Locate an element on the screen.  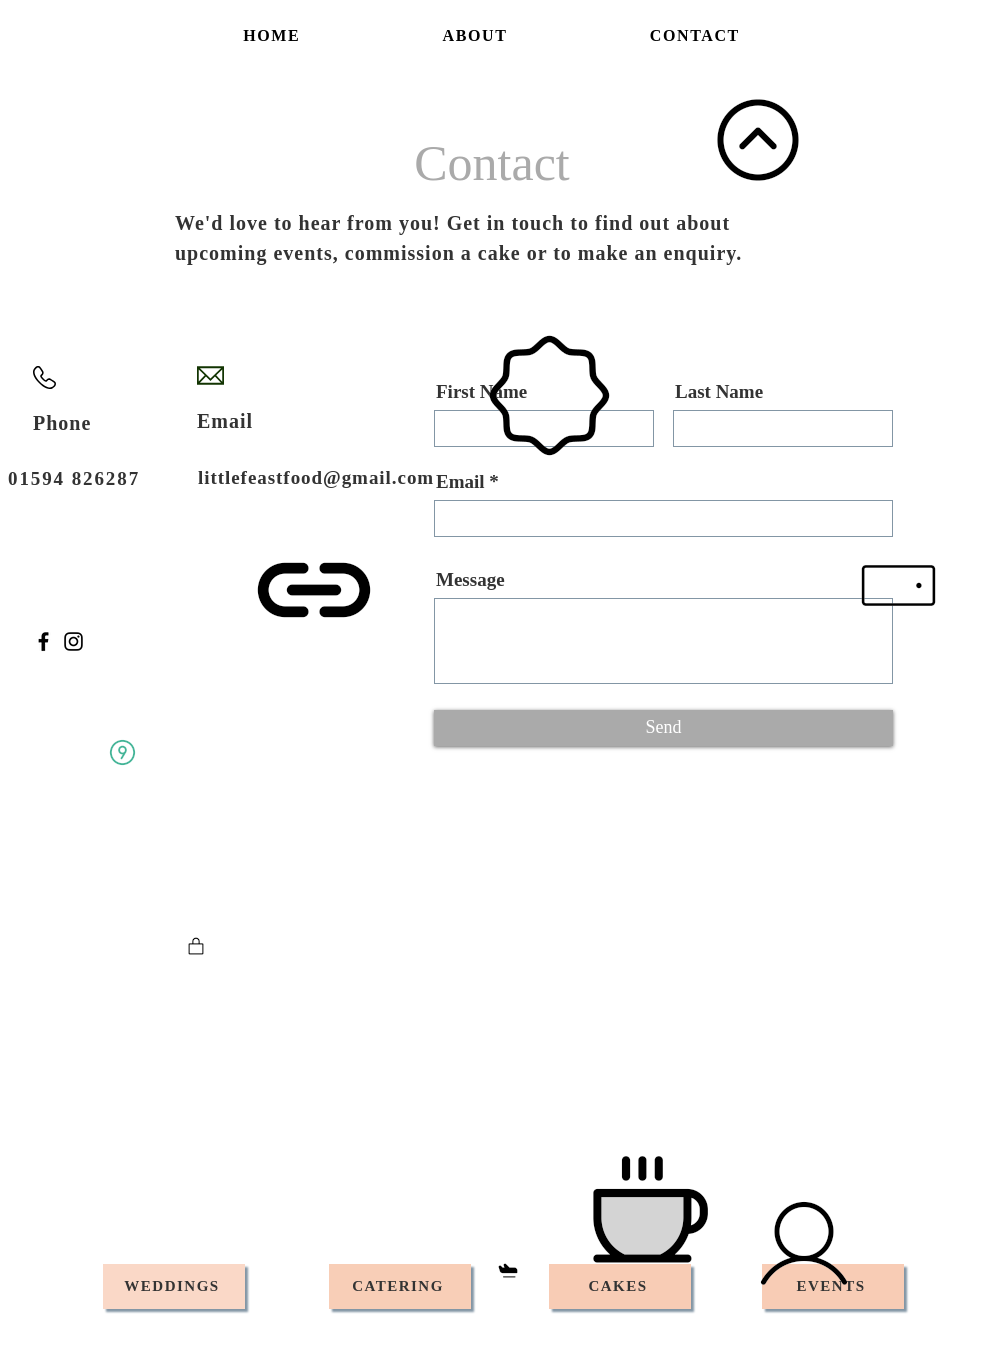
view your profile is located at coordinates (804, 1245).